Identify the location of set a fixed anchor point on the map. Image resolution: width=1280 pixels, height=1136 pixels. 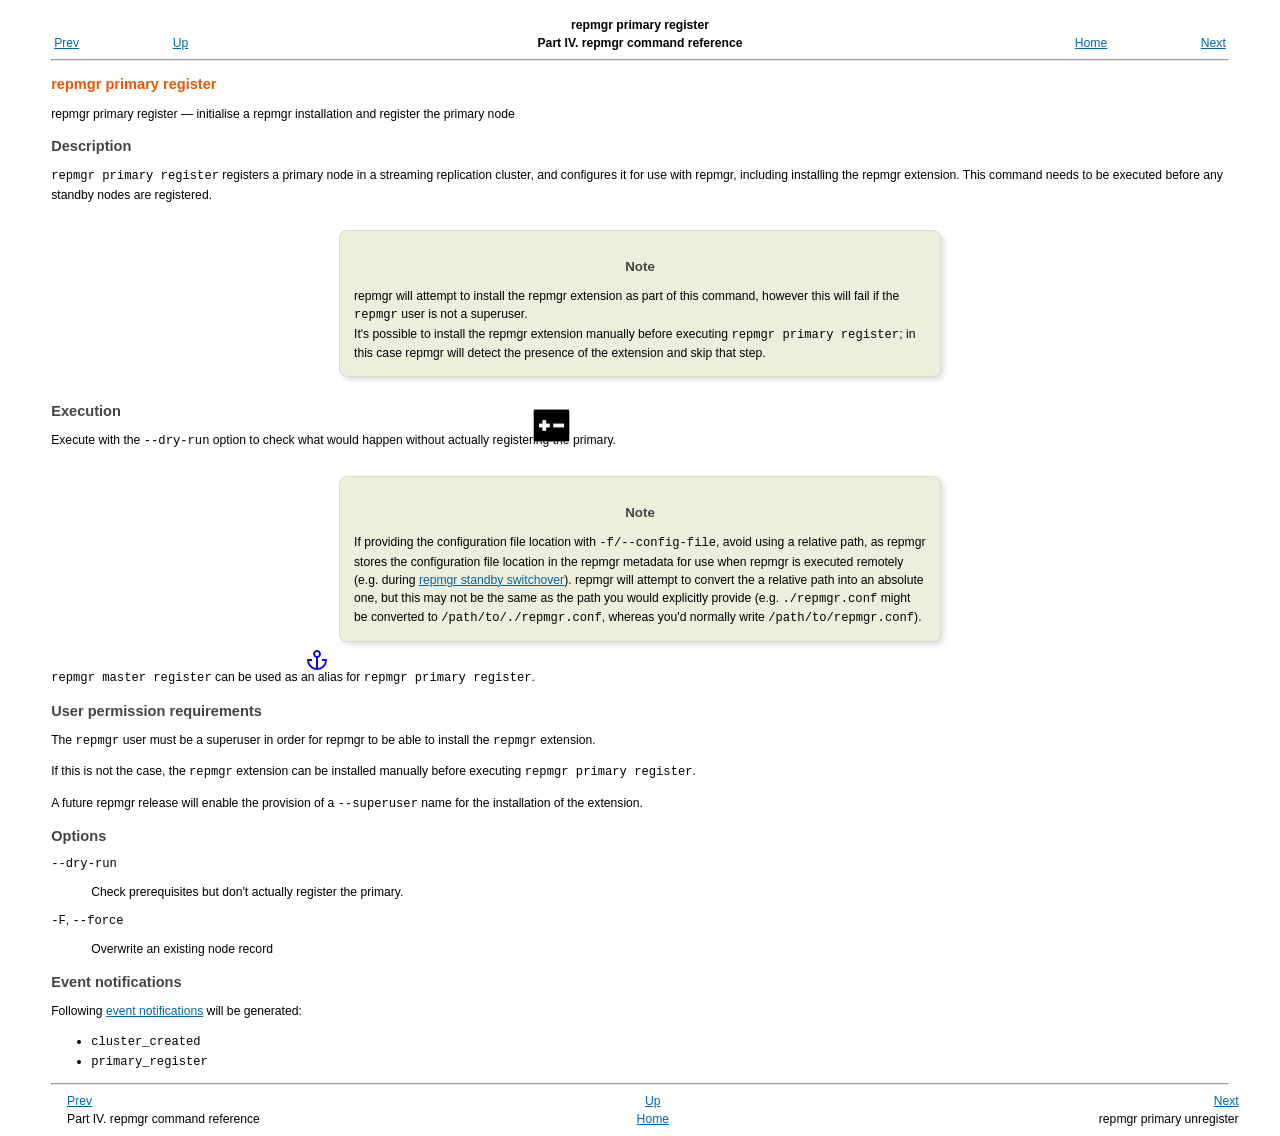
(317, 660).